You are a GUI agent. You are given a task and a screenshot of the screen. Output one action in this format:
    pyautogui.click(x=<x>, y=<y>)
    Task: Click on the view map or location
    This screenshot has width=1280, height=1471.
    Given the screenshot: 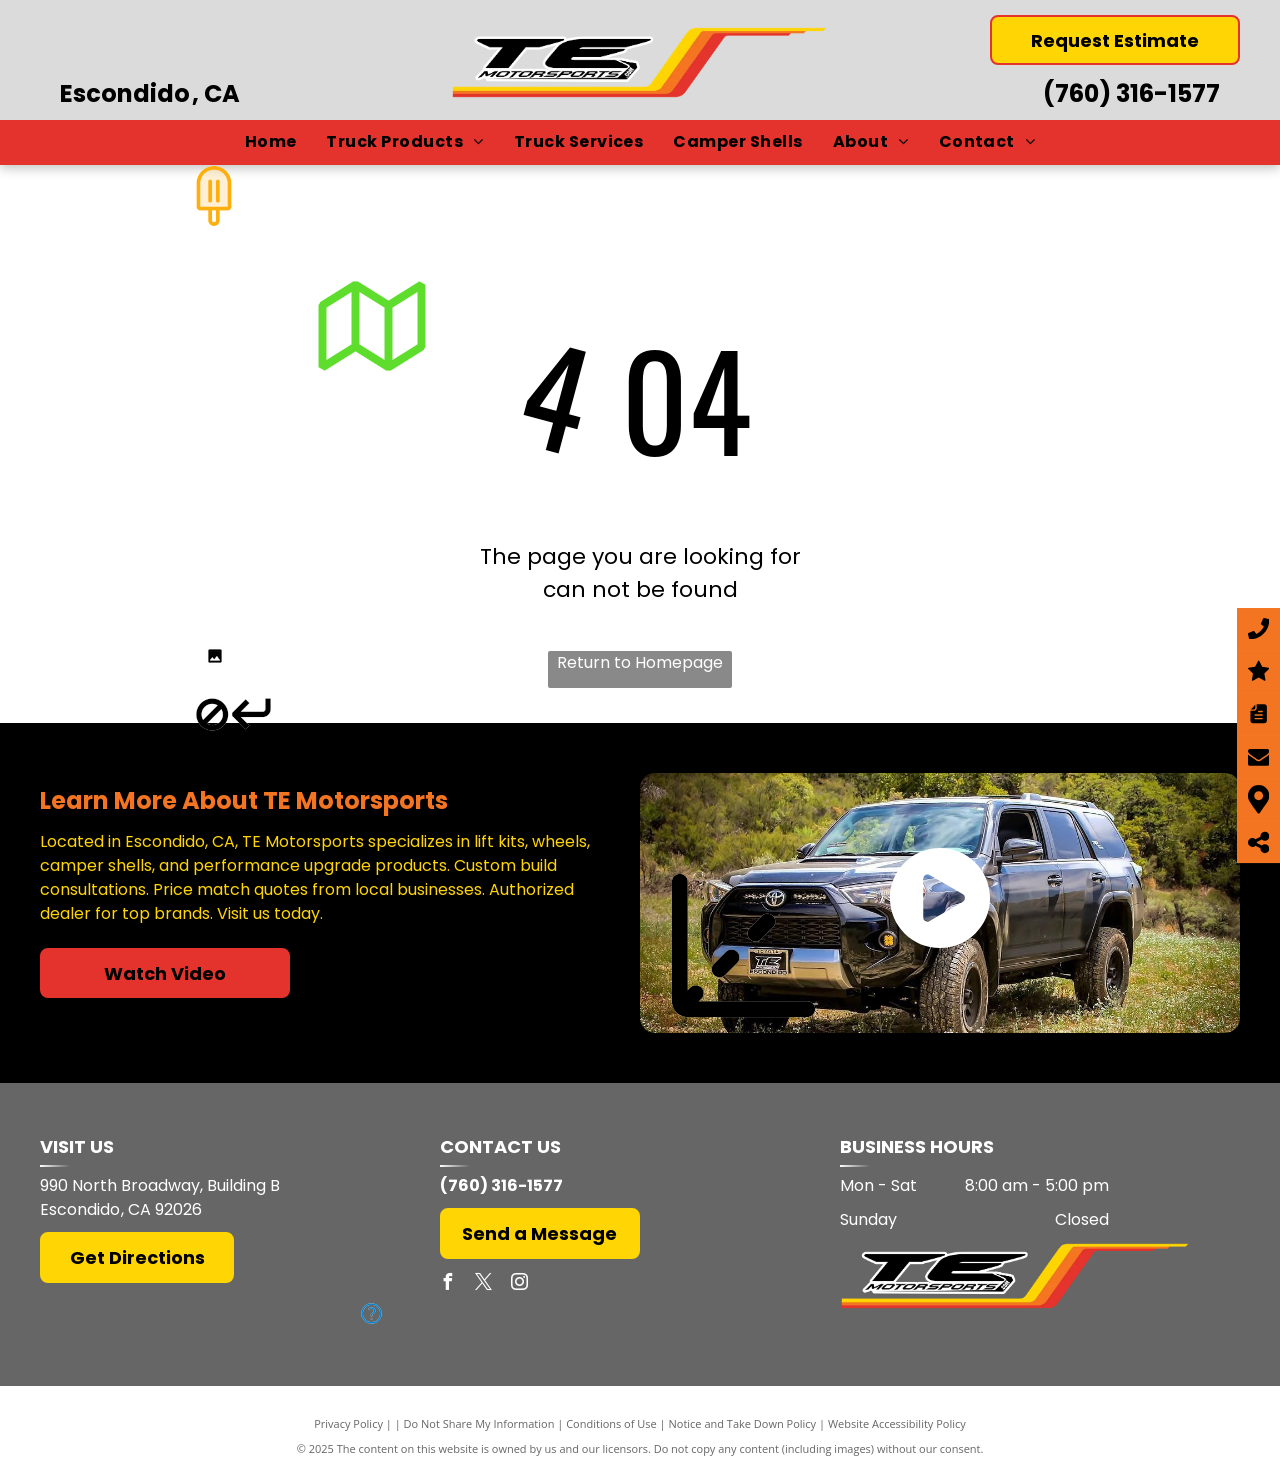 What is the action you would take?
    pyautogui.click(x=372, y=326)
    